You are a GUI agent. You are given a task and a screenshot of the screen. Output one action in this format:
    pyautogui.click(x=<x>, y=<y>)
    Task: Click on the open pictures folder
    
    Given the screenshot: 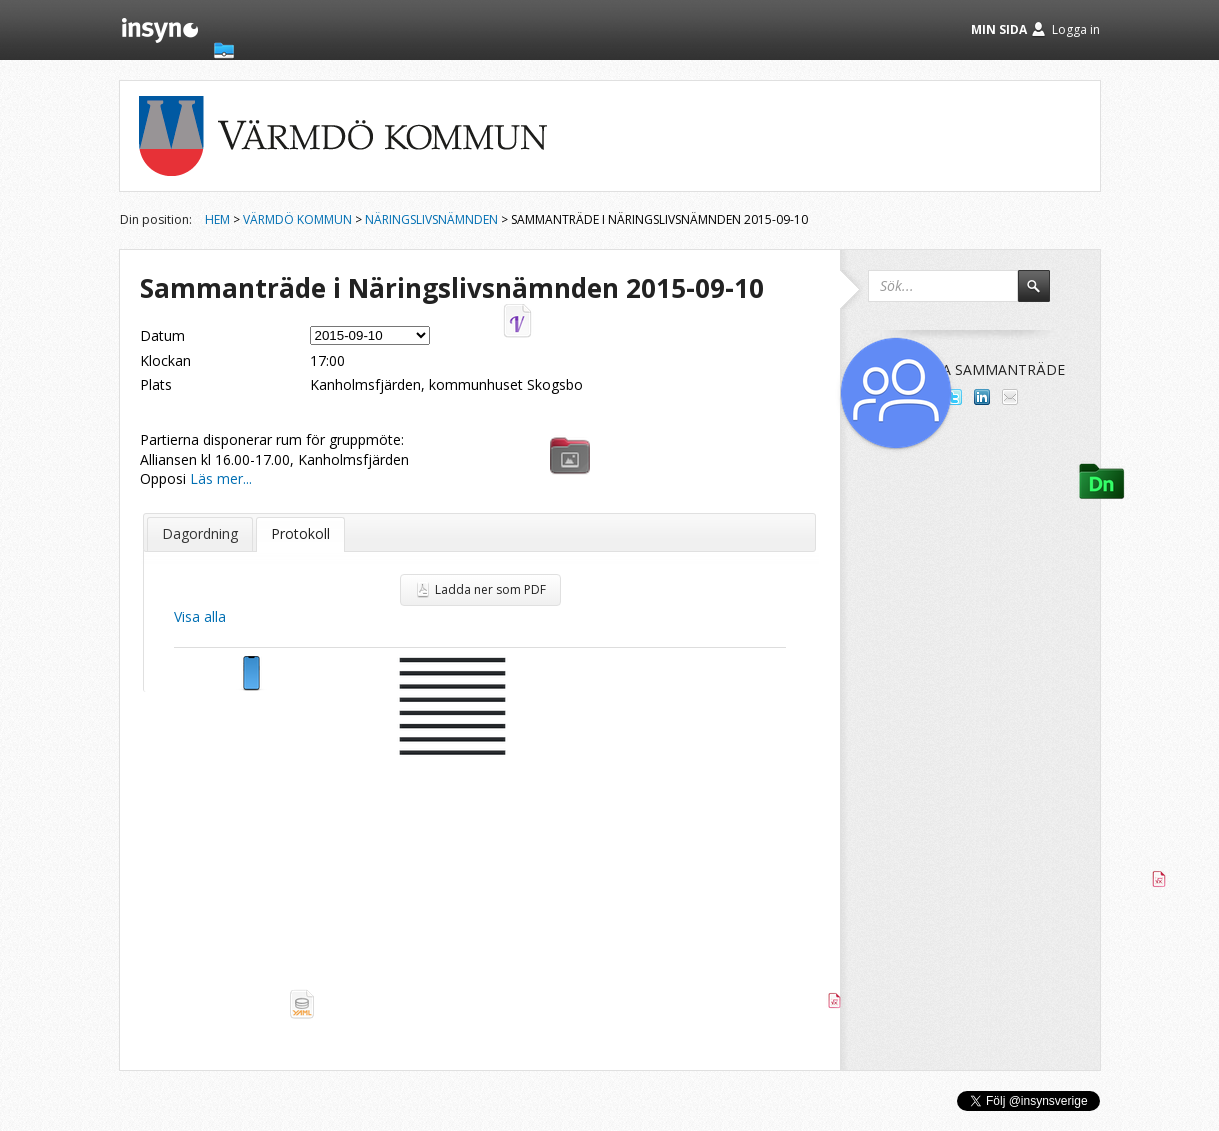 What is the action you would take?
    pyautogui.click(x=570, y=455)
    